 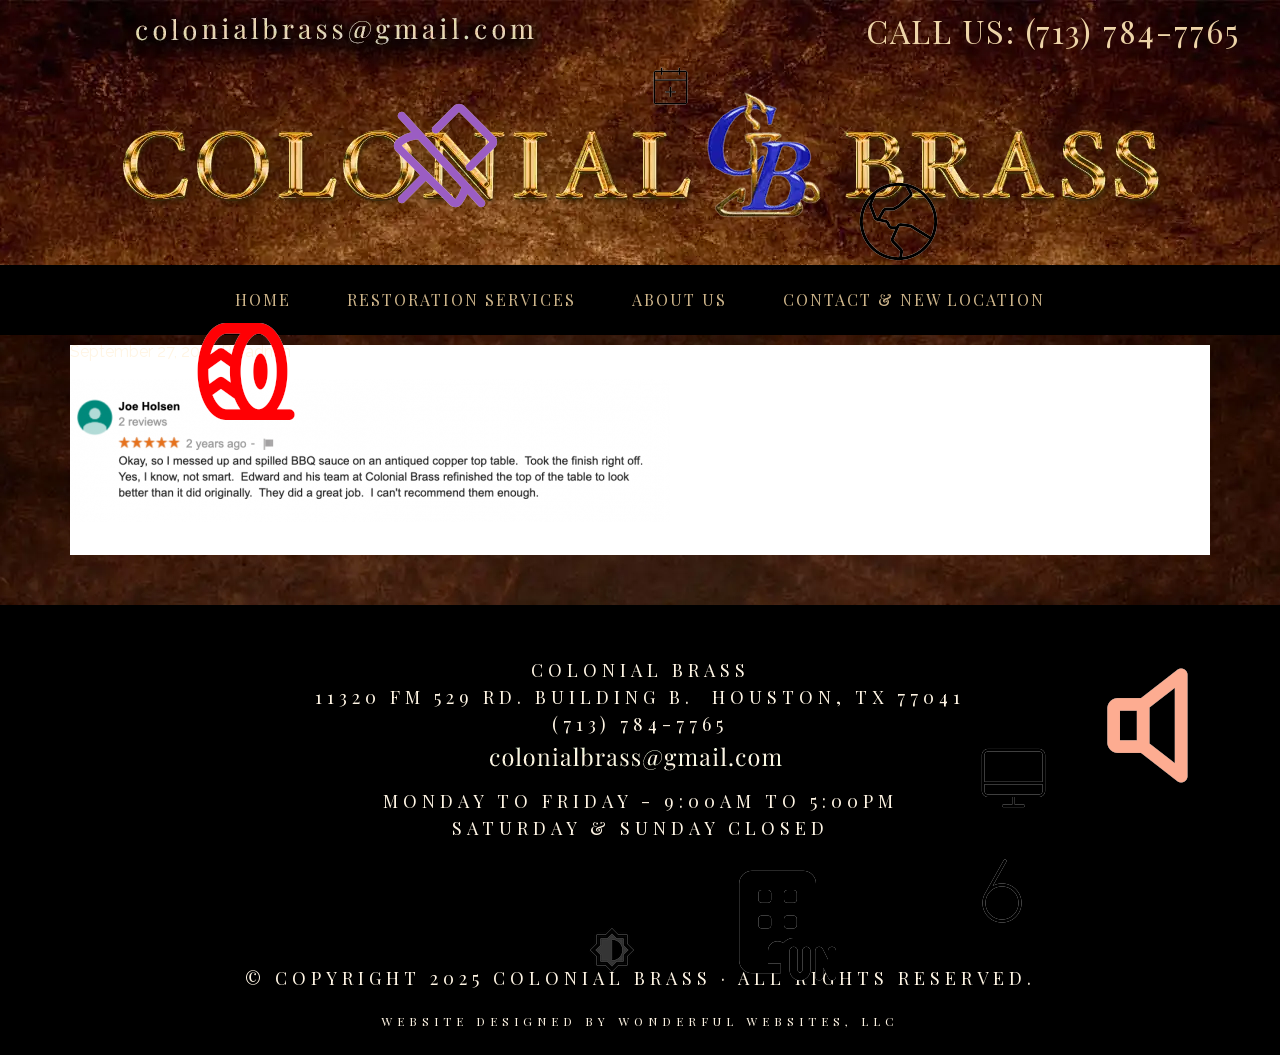 What do you see at coordinates (784, 922) in the screenshot?
I see `access united nations building or headquarters` at bounding box center [784, 922].